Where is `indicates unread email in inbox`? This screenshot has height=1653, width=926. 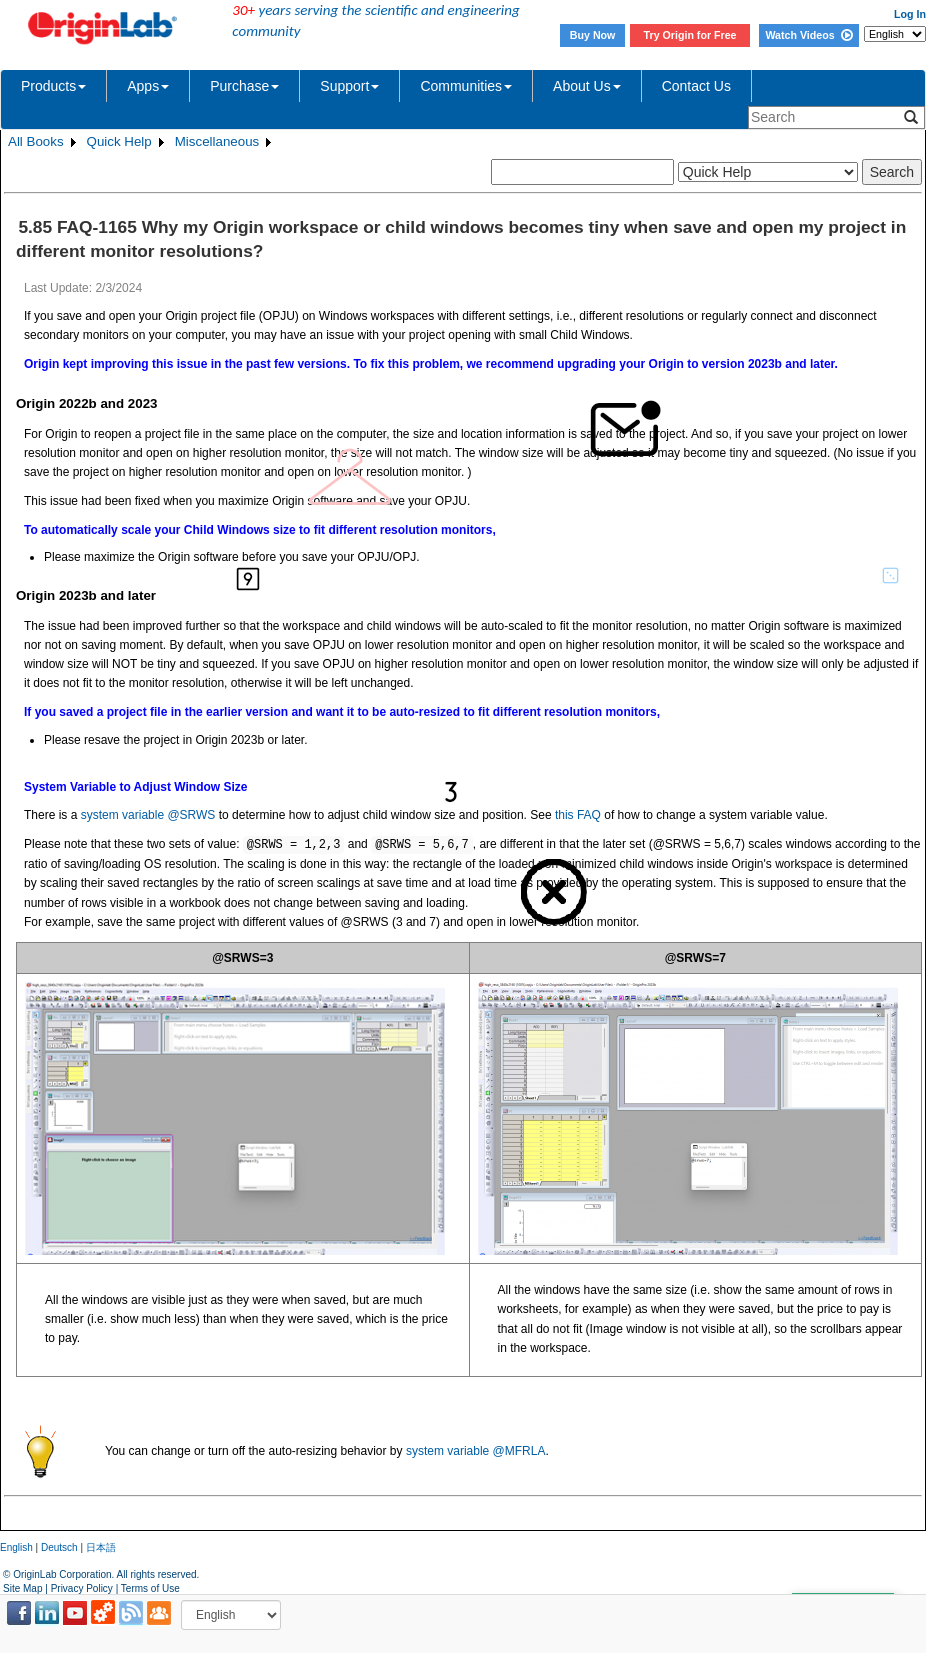
indicates unread email in inbox is located at coordinates (624, 429).